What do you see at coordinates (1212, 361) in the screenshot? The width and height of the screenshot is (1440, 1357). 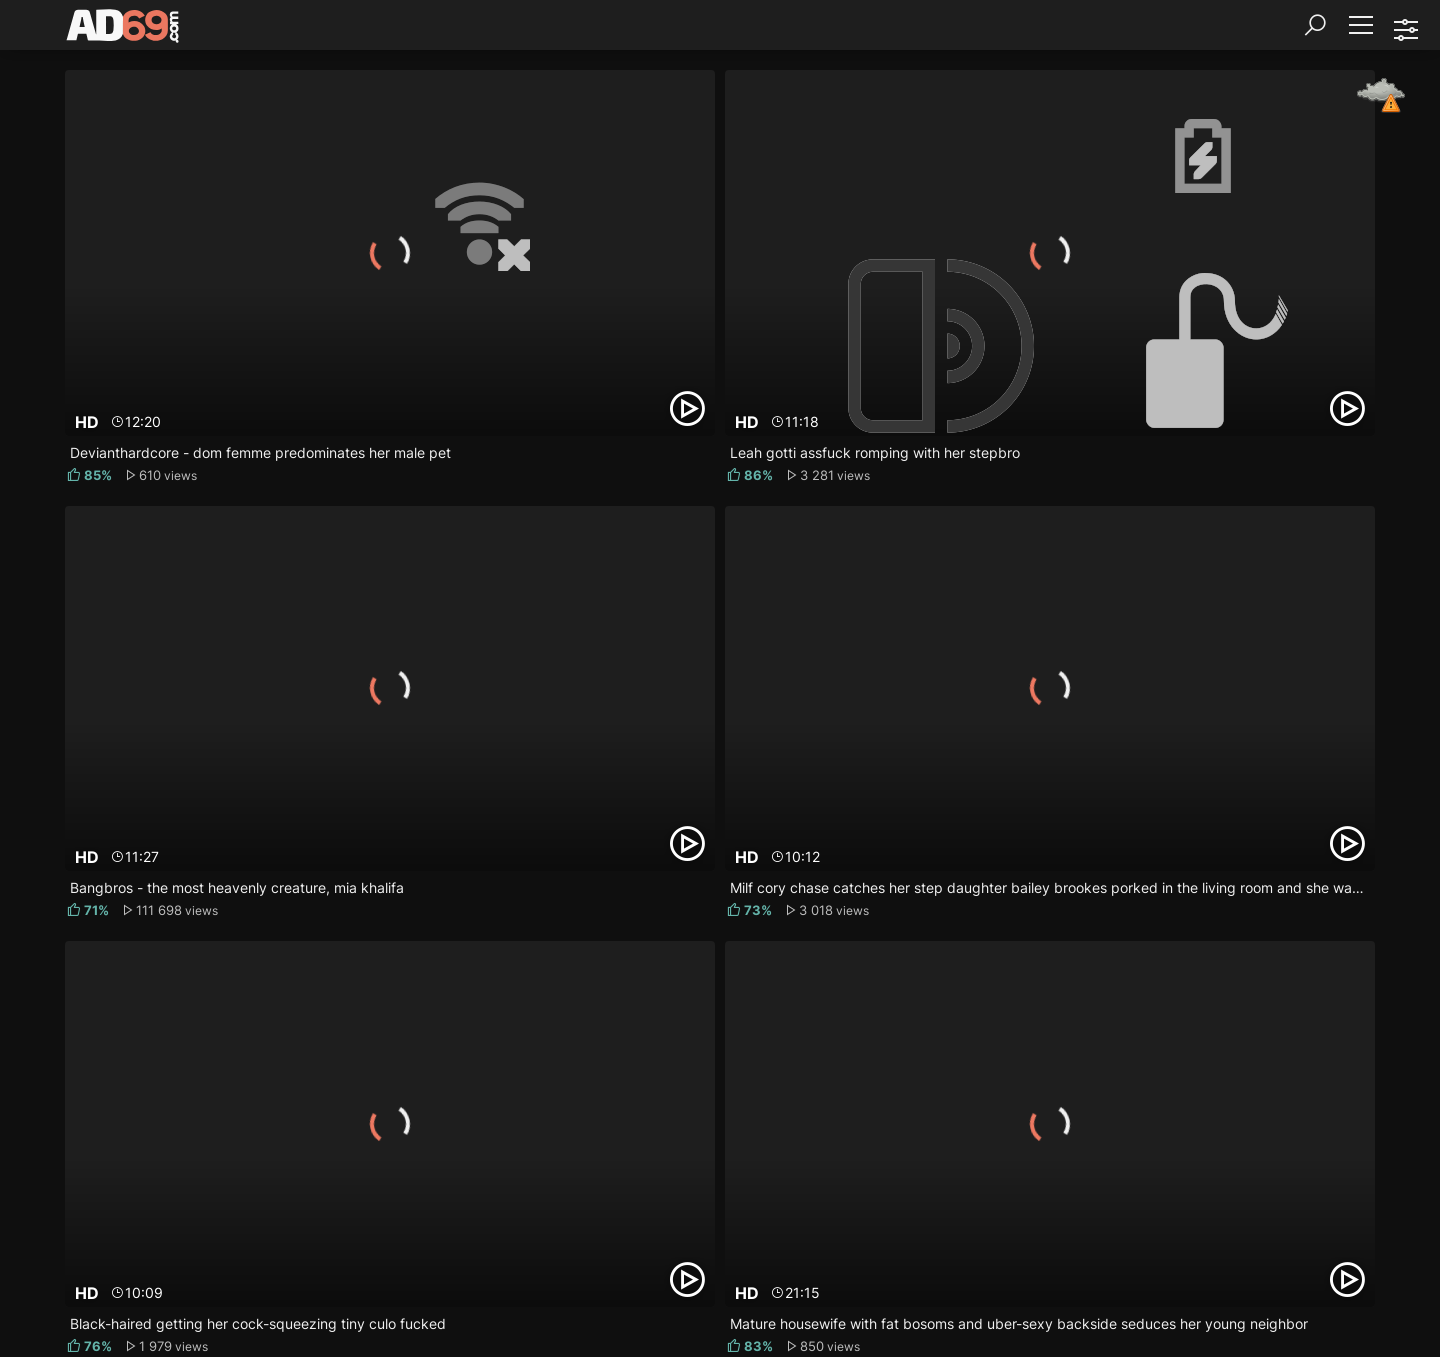 I see `colorhug colorimeter device indicator` at bounding box center [1212, 361].